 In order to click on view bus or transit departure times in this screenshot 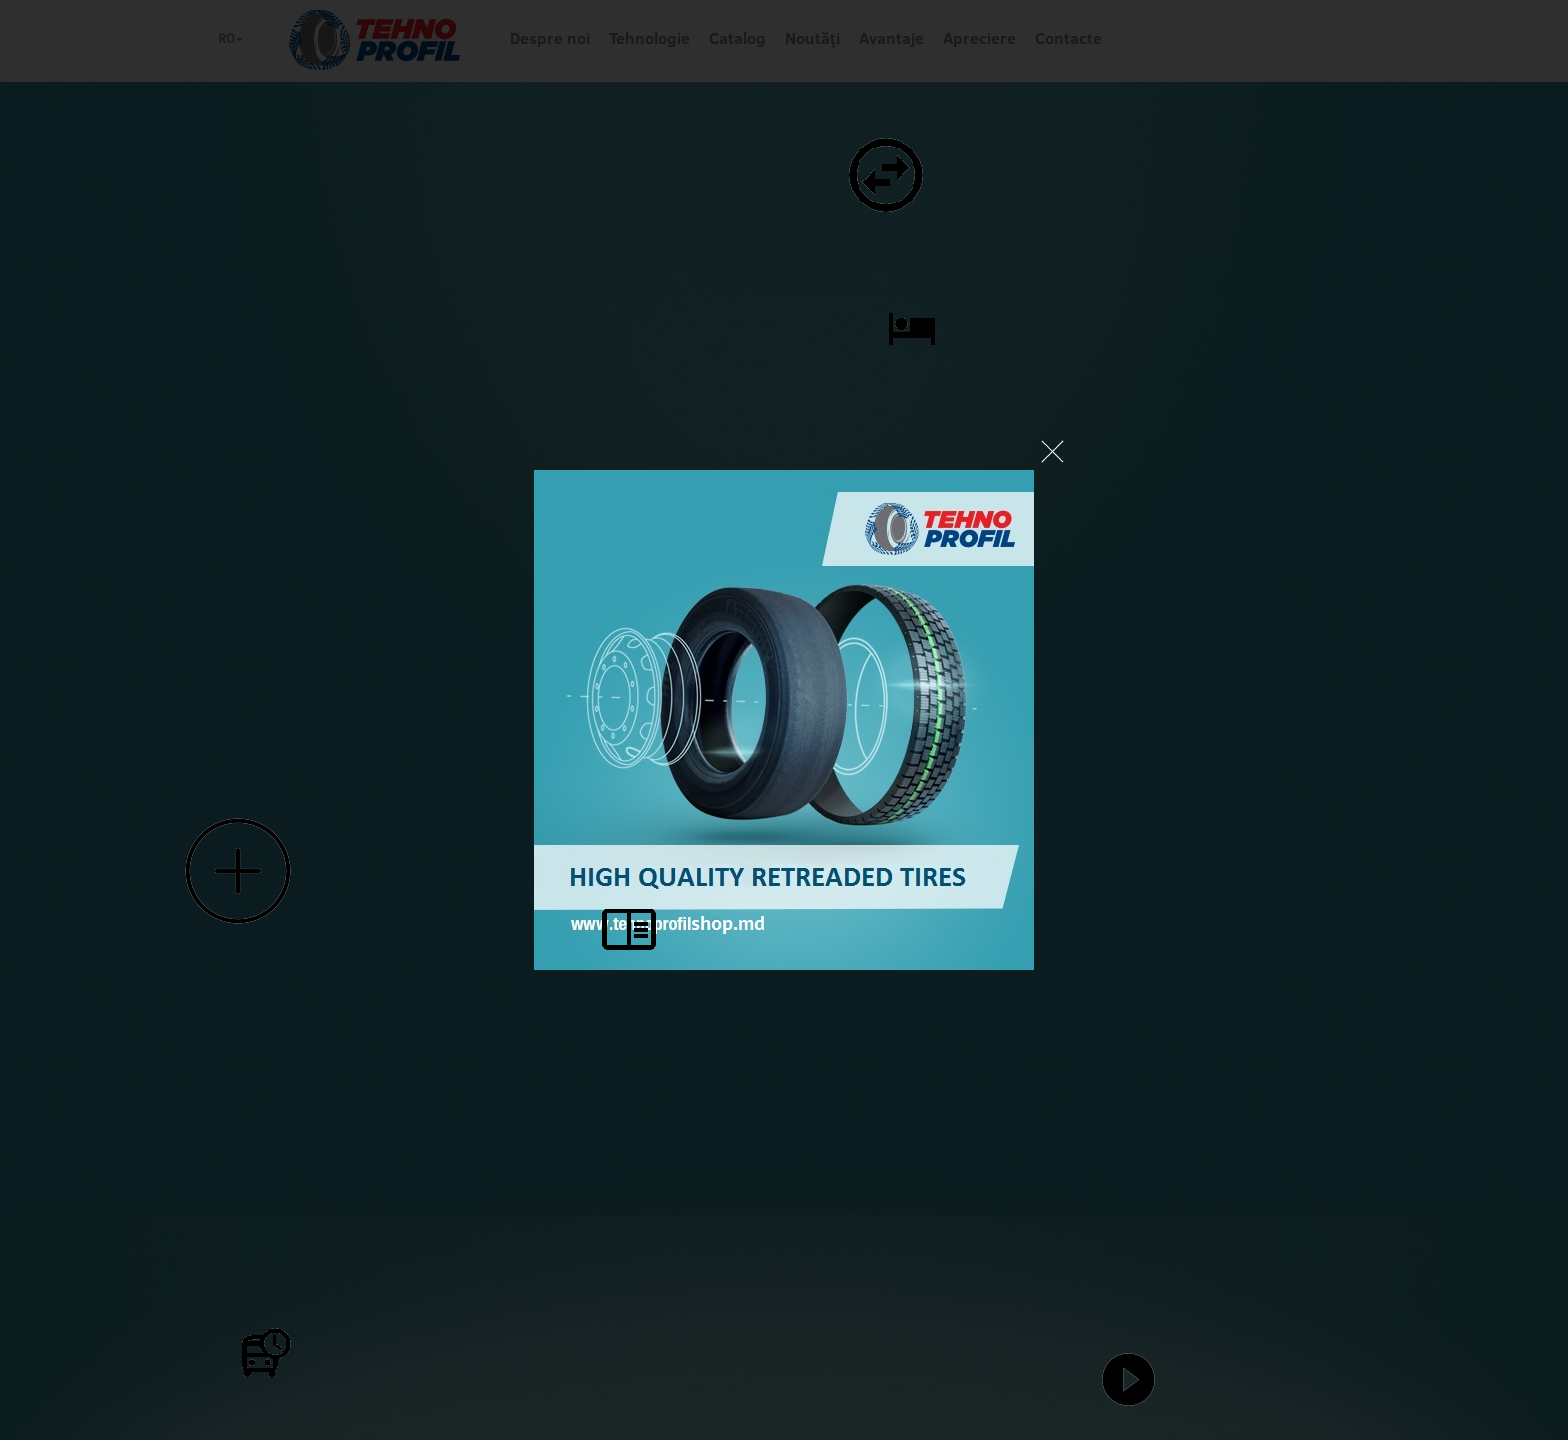, I will do `click(266, 1352)`.